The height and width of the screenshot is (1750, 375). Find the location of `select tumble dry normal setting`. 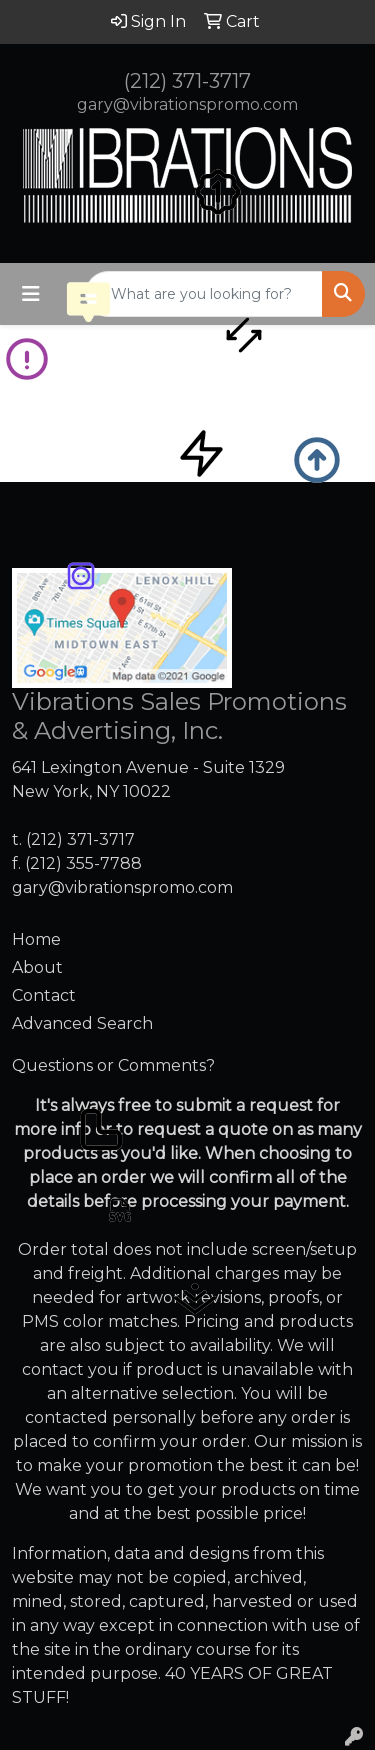

select tumble dry normal setting is located at coordinates (81, 576).